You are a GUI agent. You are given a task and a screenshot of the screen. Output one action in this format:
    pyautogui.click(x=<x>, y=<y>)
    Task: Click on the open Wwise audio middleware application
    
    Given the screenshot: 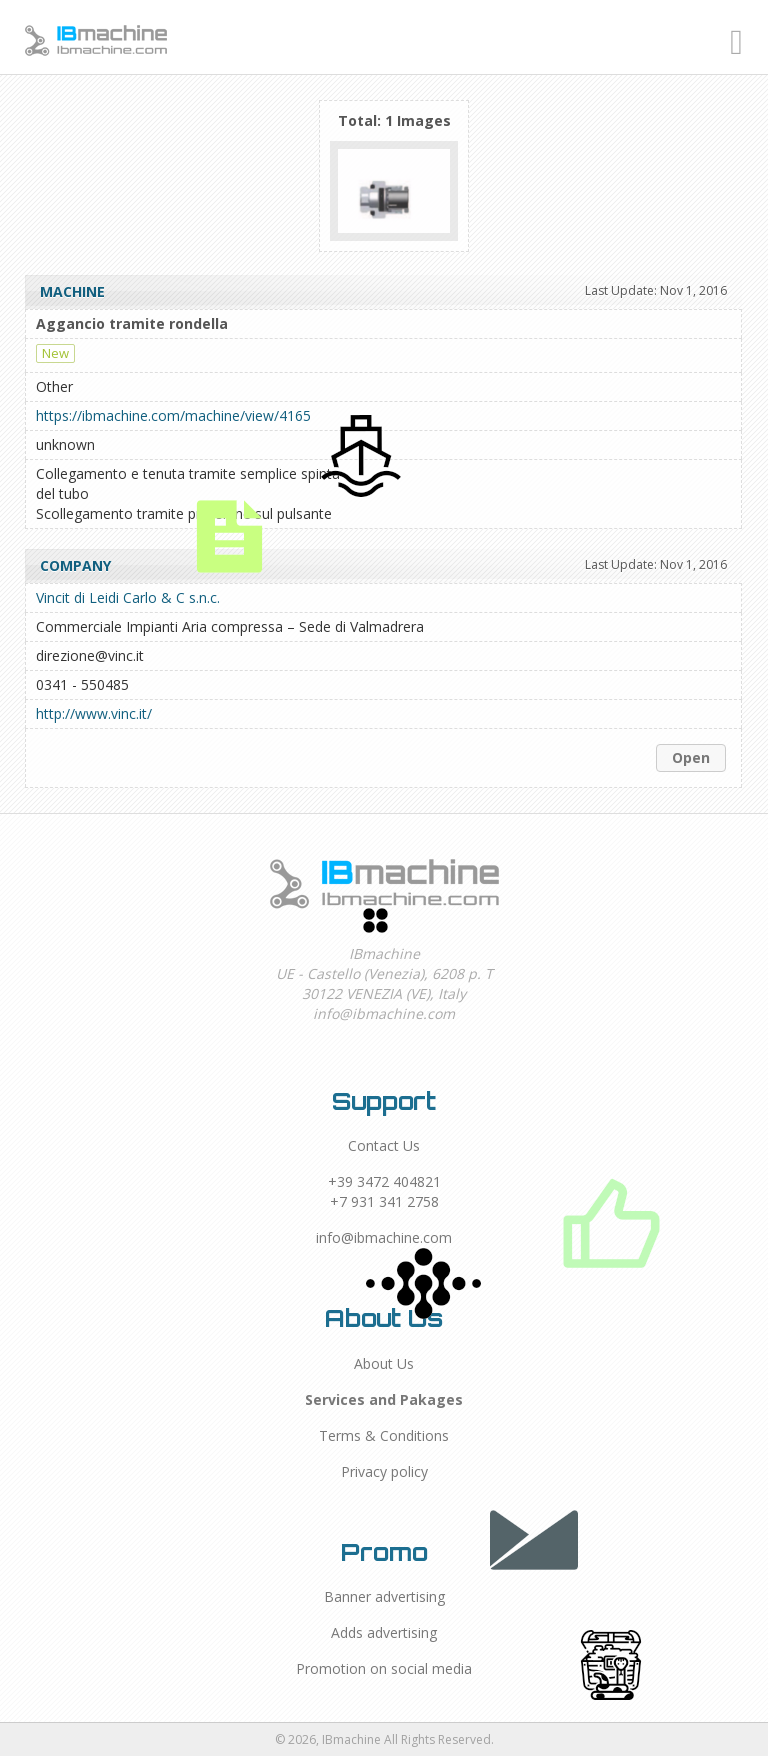 What is the action you would take?
    pyautogui.click(x=423, y=1283)
    